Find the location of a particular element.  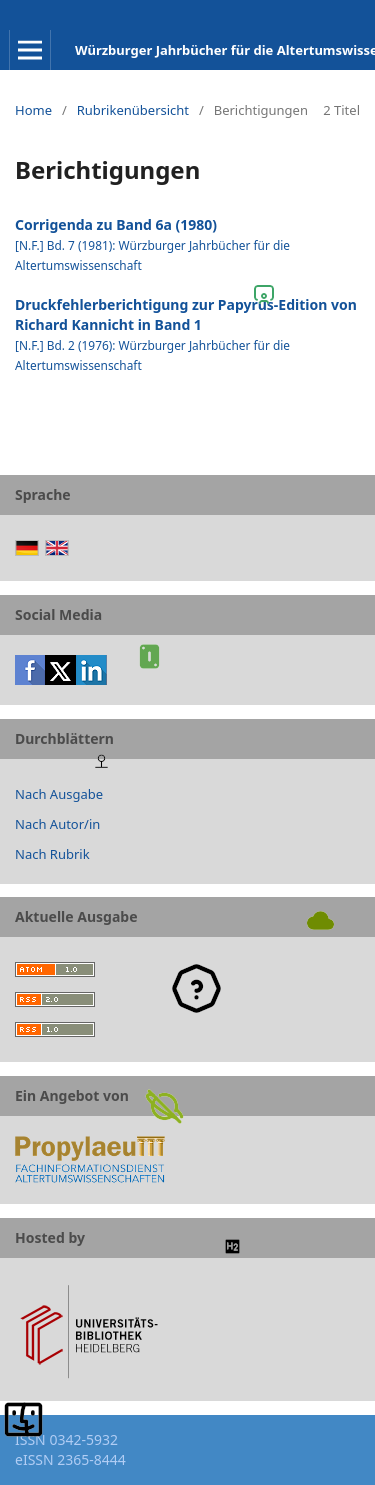

view user's screen or monitor activity is located at coordinates (264, 294).